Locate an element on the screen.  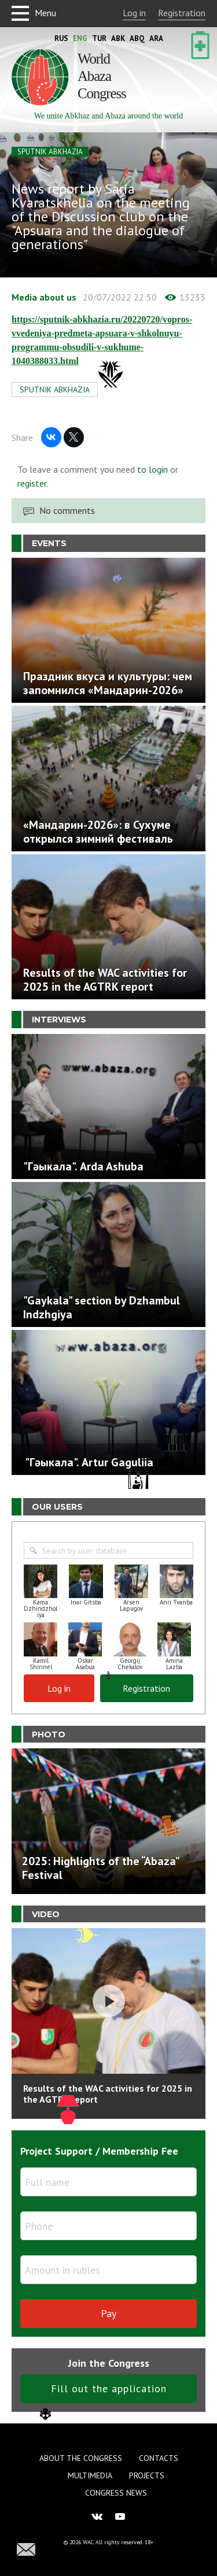
open piano or keyboard instrument is located at coordinates (176, 1443).